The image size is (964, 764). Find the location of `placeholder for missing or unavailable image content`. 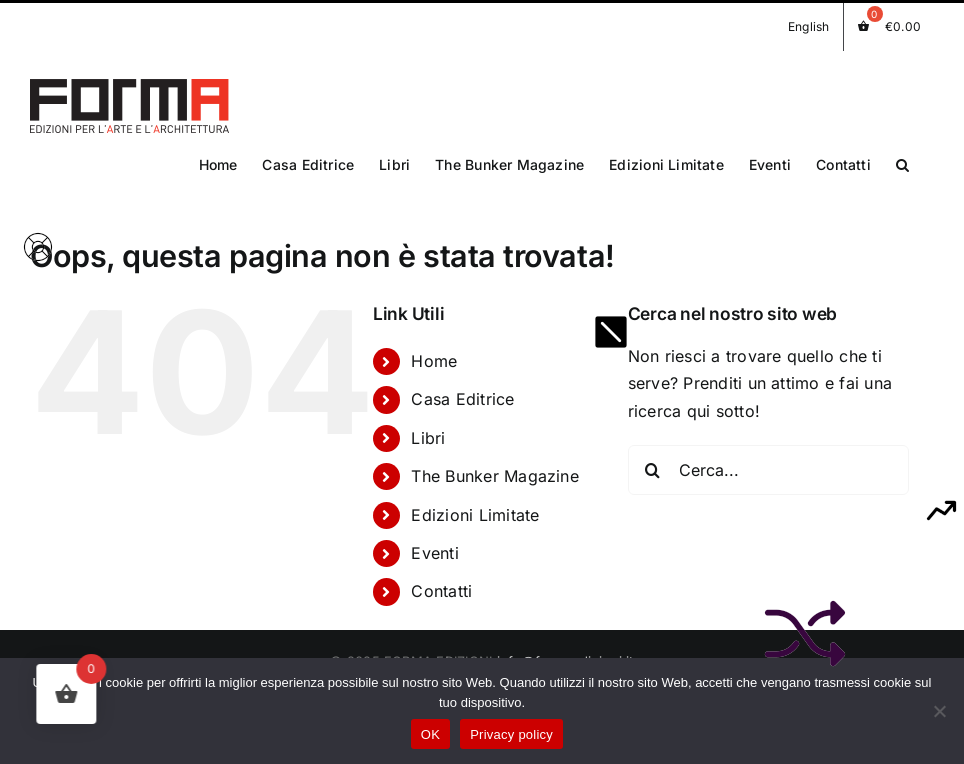

placeholder for missing or unavailable image content is located at coordinates (611, 332).